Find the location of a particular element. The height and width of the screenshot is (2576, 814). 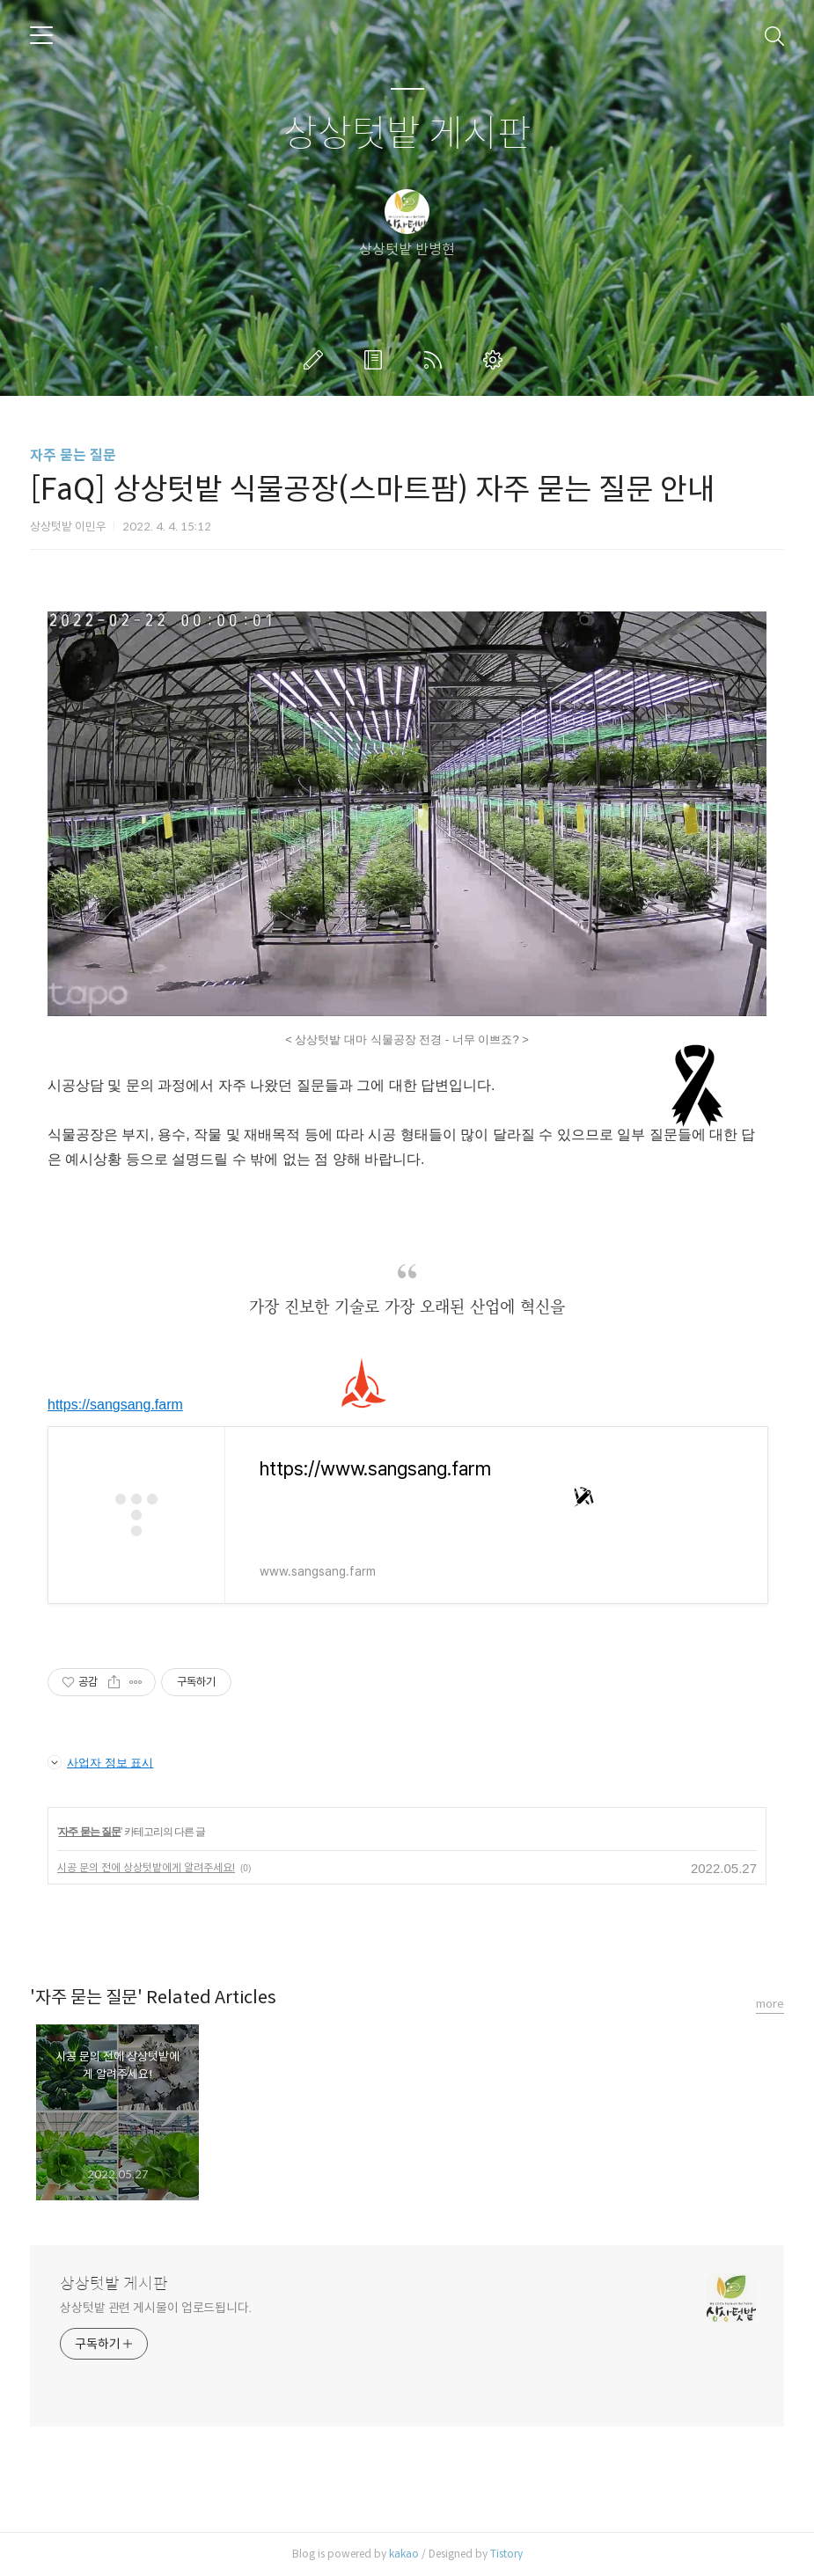

indicates support for a cause or awareness campaign is located at coordinates (696, 1086).